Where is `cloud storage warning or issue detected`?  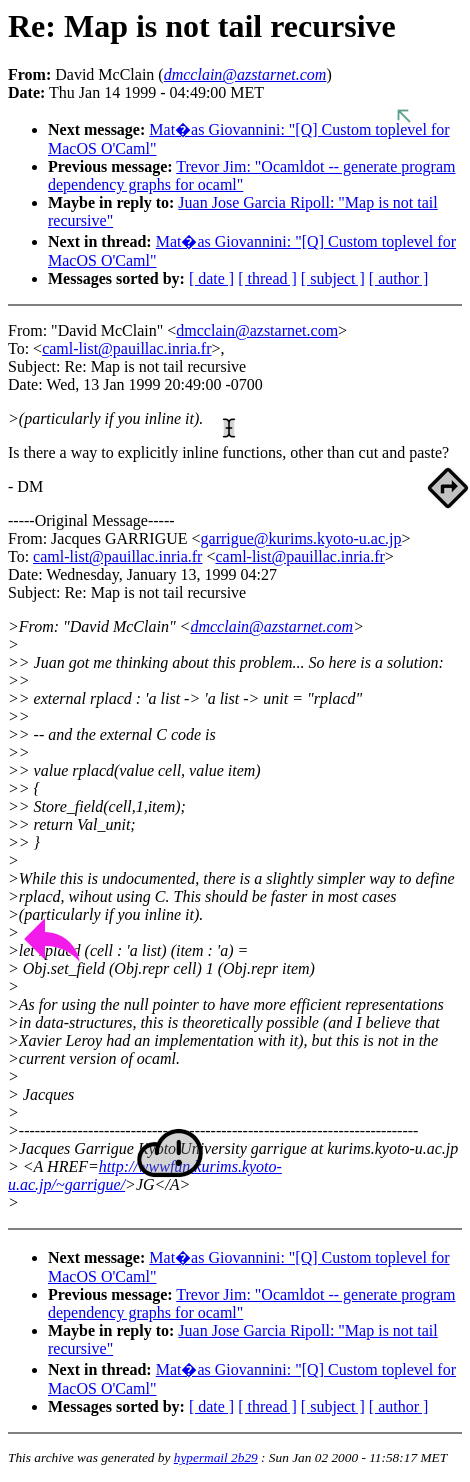 cloud storage warning or issue detected is located at coordinates (170, 1153).